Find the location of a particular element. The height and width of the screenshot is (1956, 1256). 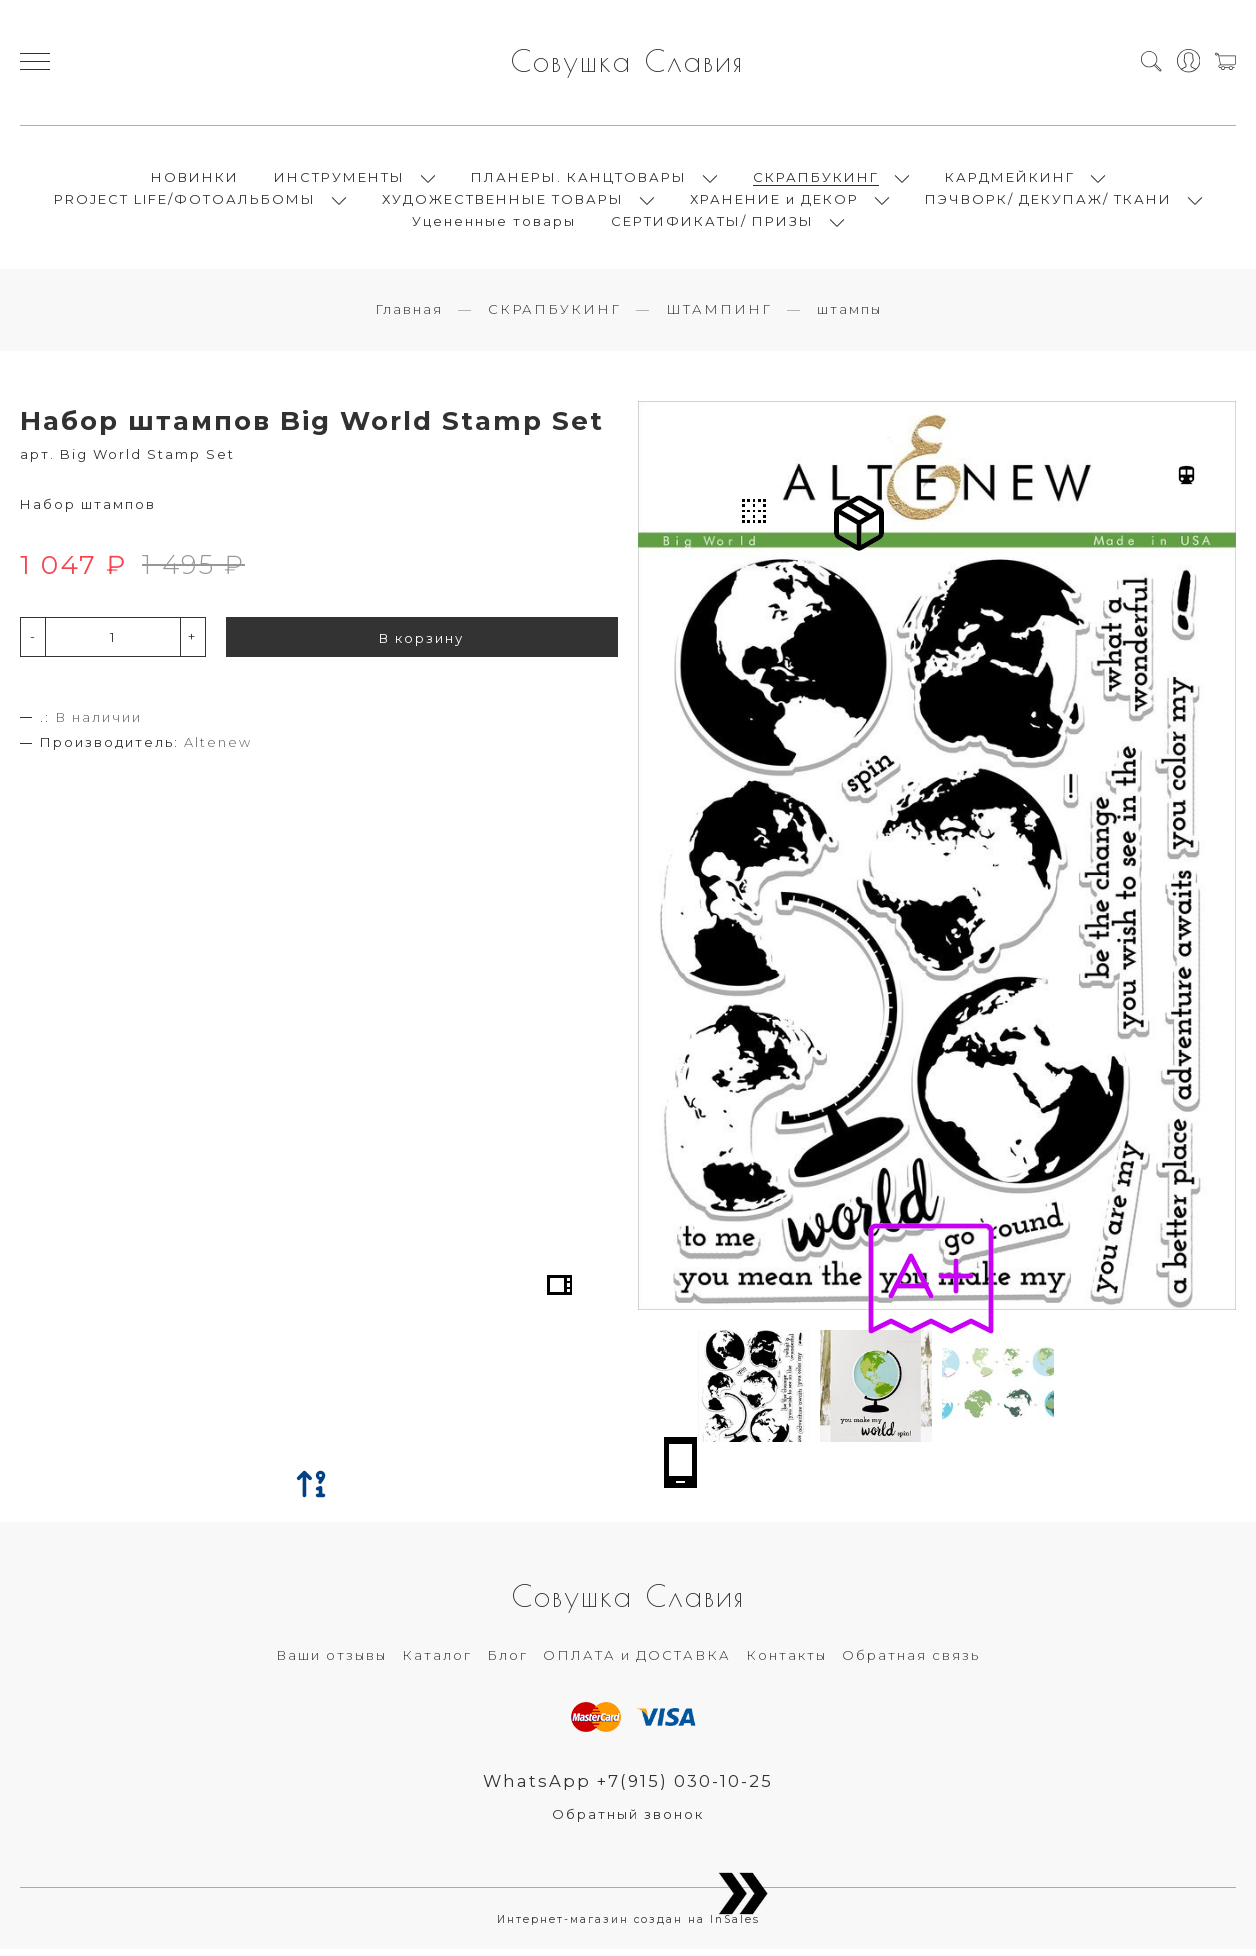

skip forward or advance quickly is located at coordinates (742, 1893).